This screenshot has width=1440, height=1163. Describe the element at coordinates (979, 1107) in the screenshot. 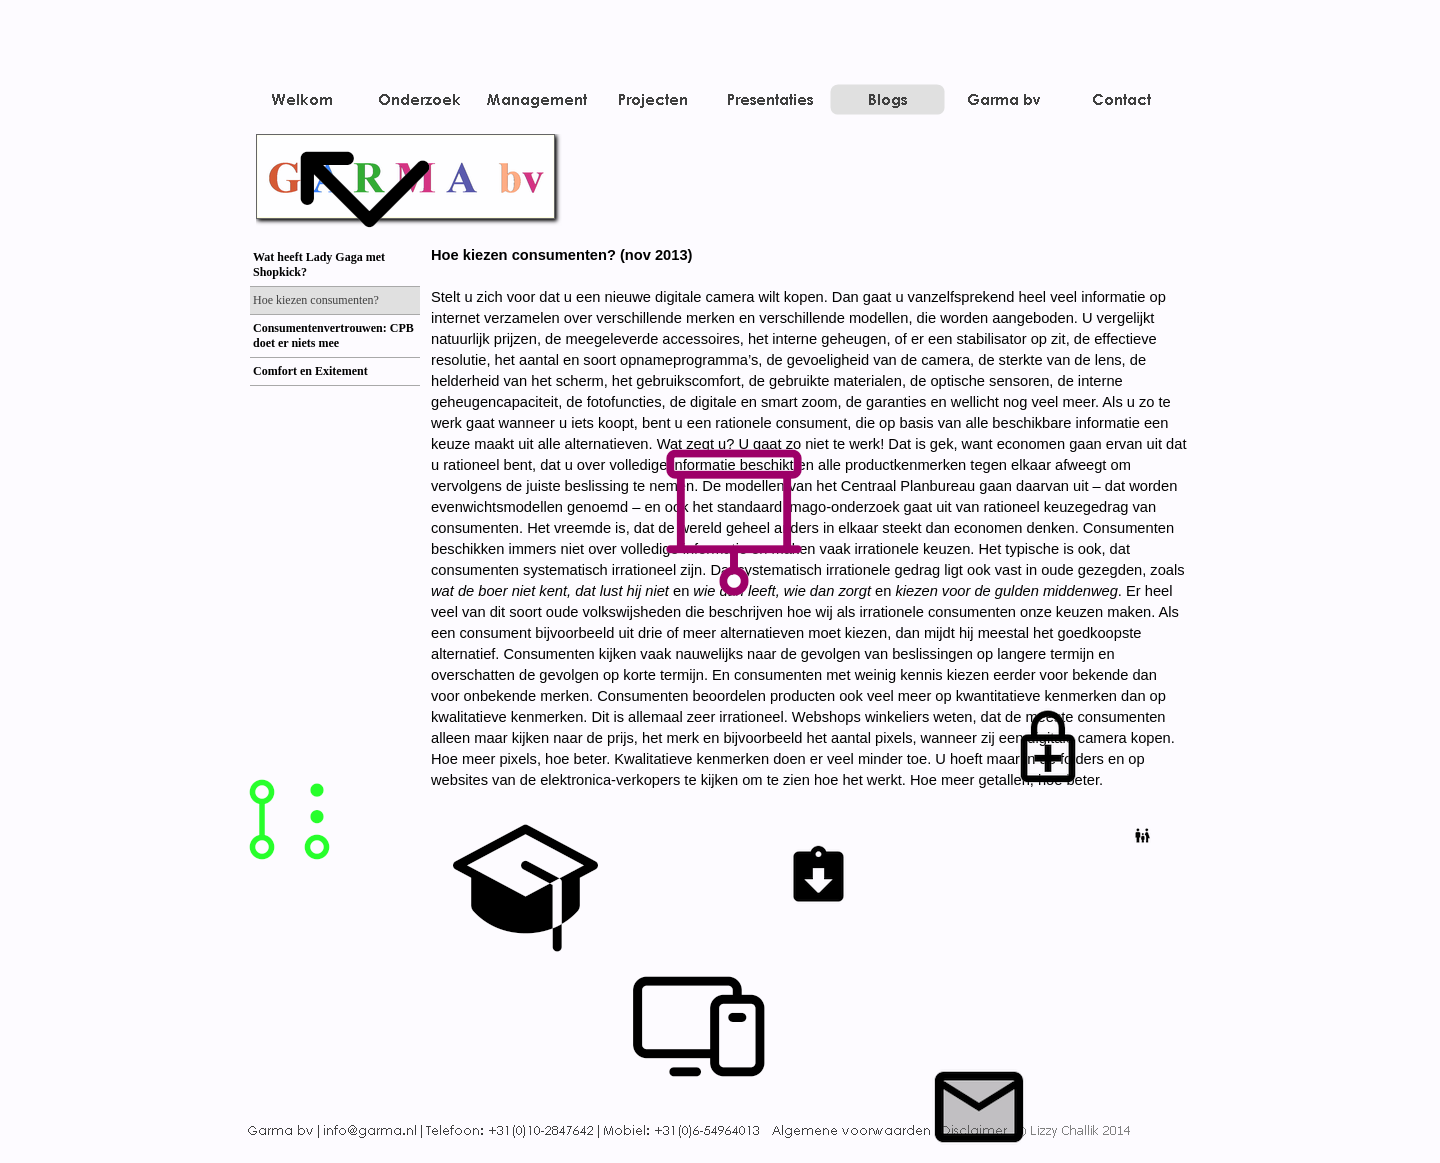

I see `access your email inbox` at that location.